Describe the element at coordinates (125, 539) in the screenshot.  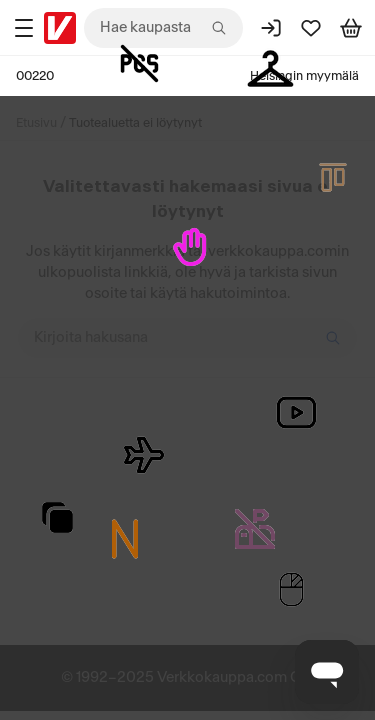
I see `indicates an item or option starting with the letter N` at that location.